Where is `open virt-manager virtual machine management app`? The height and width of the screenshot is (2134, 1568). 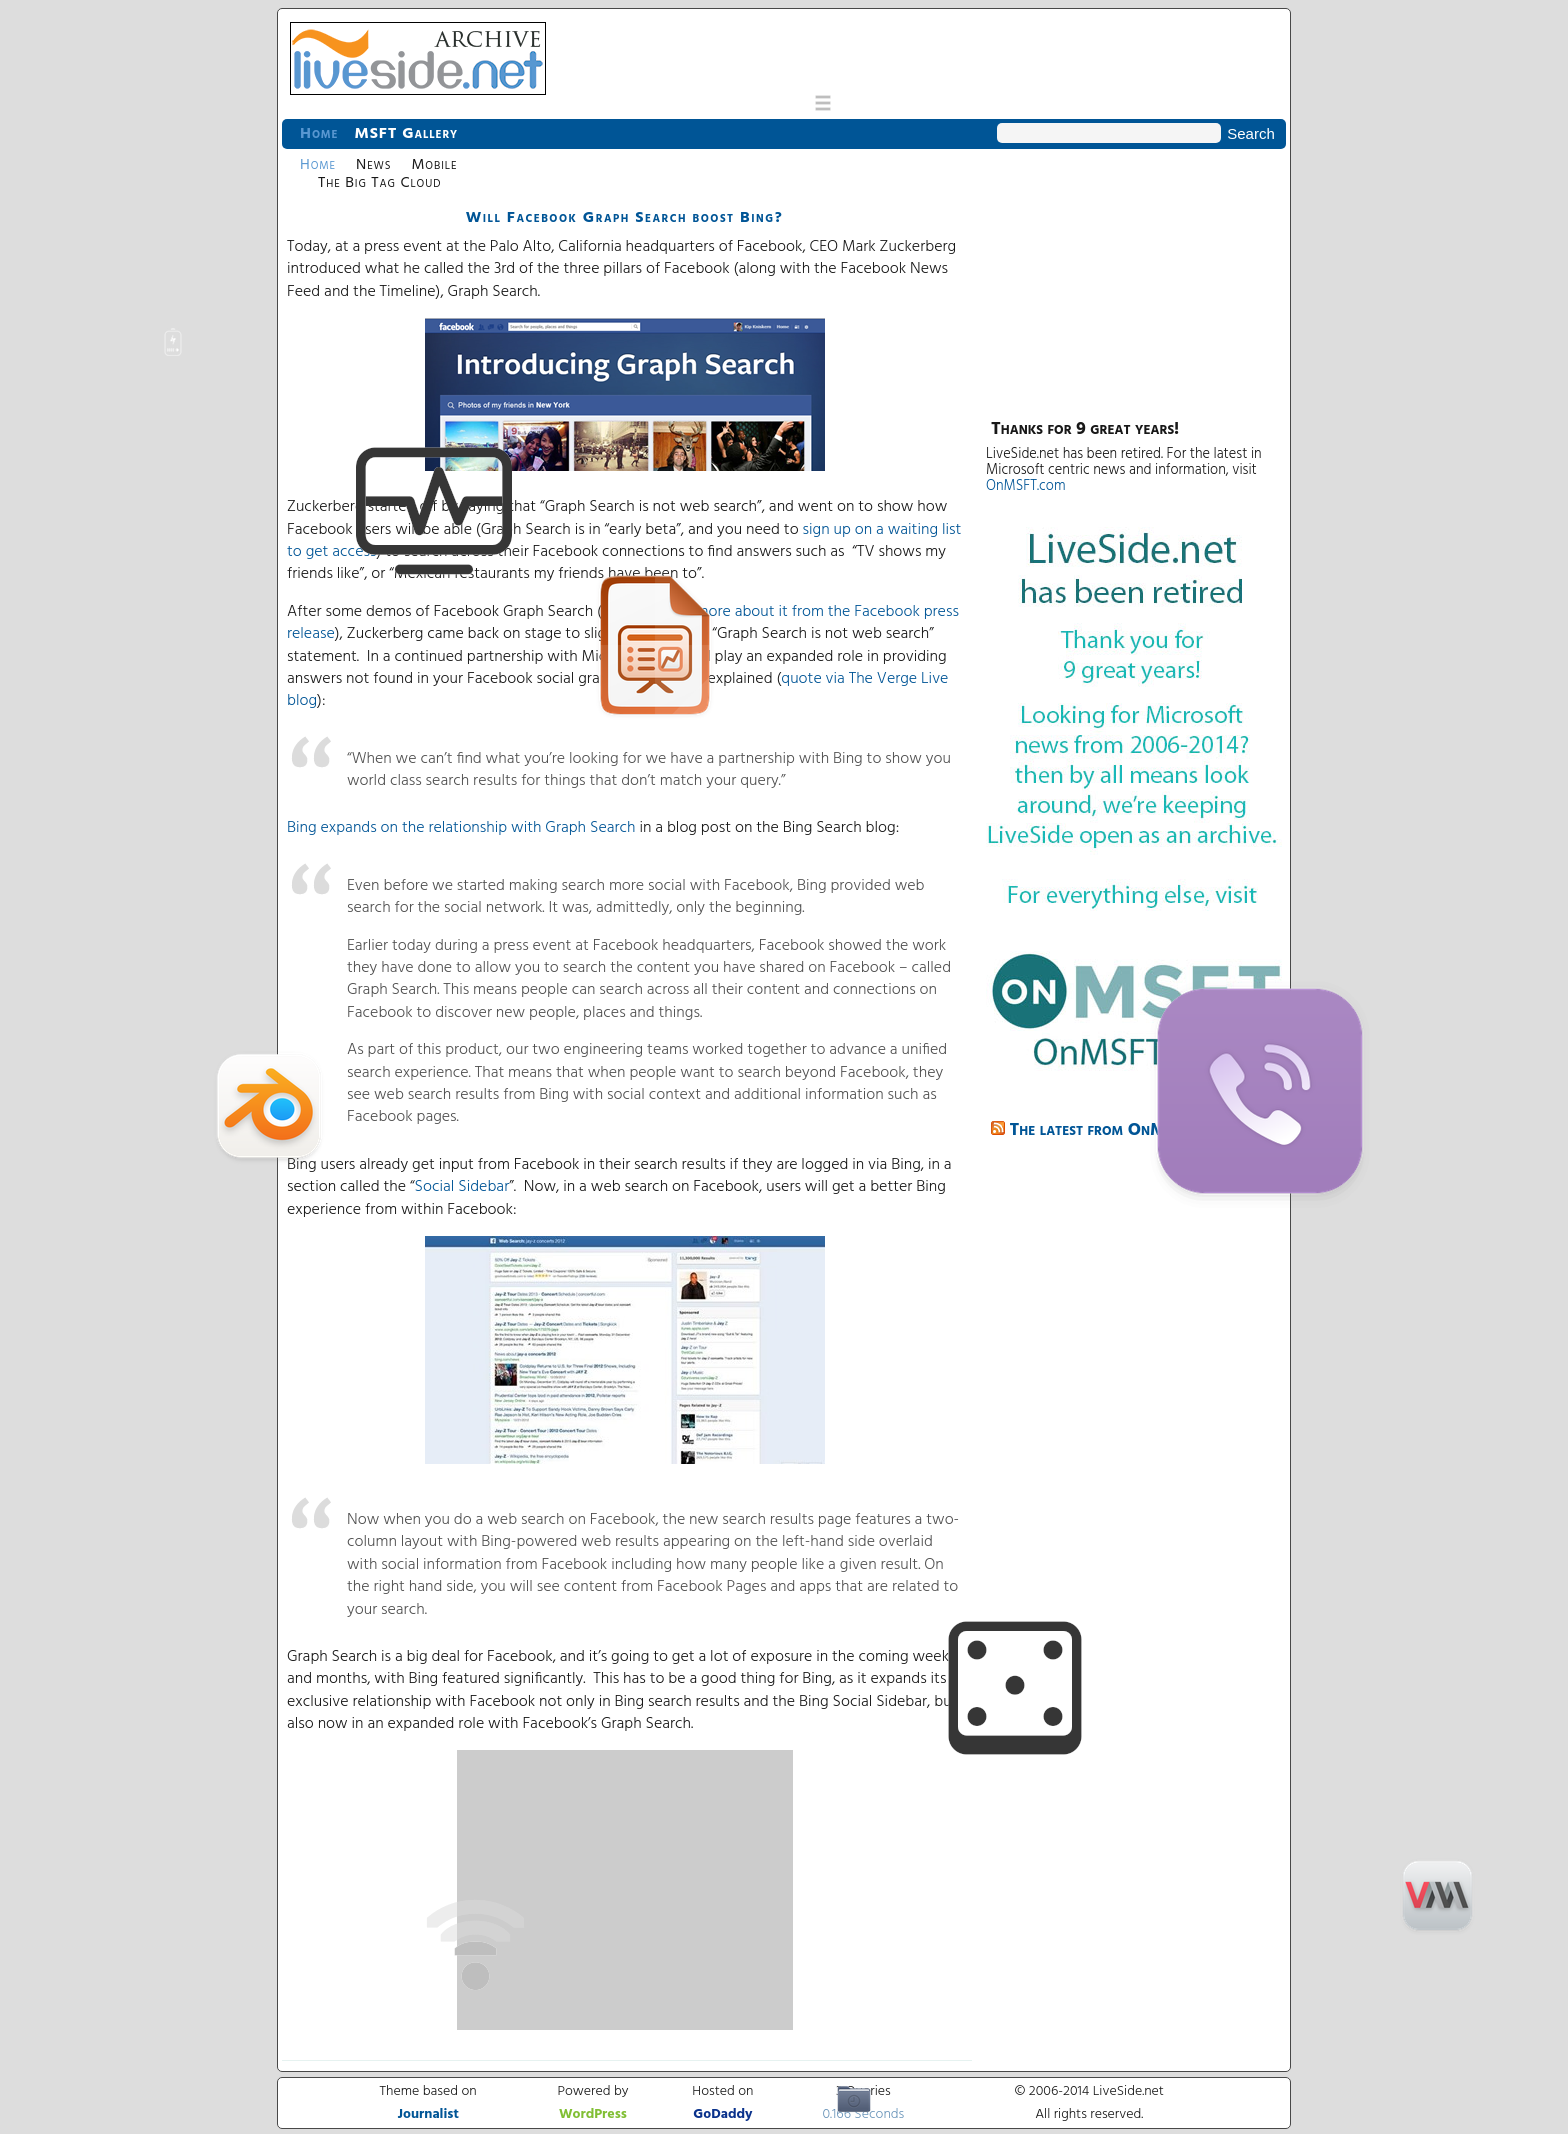
open virt-manager virtual machine management app is located at coordinates (1437, 1895).